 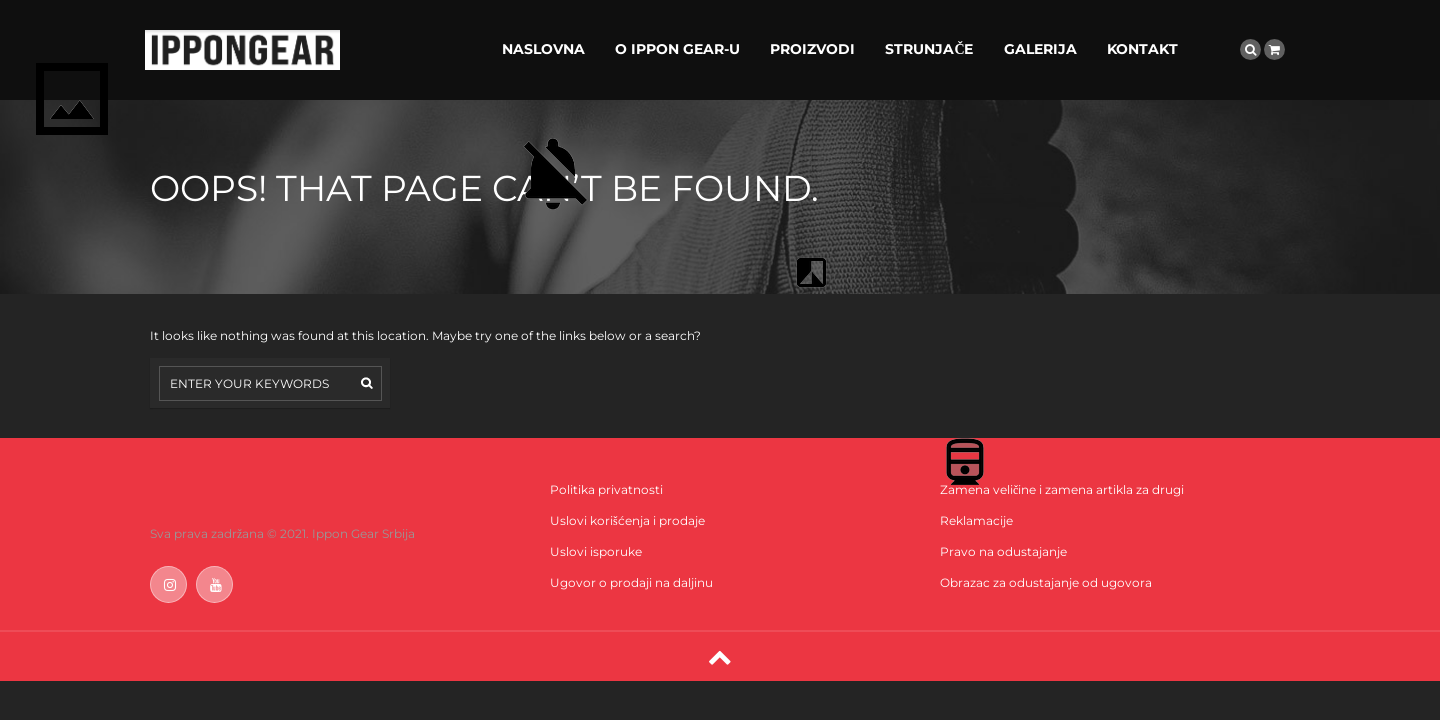 I want to click on view original image without cropping, so click(x=72, y=99).